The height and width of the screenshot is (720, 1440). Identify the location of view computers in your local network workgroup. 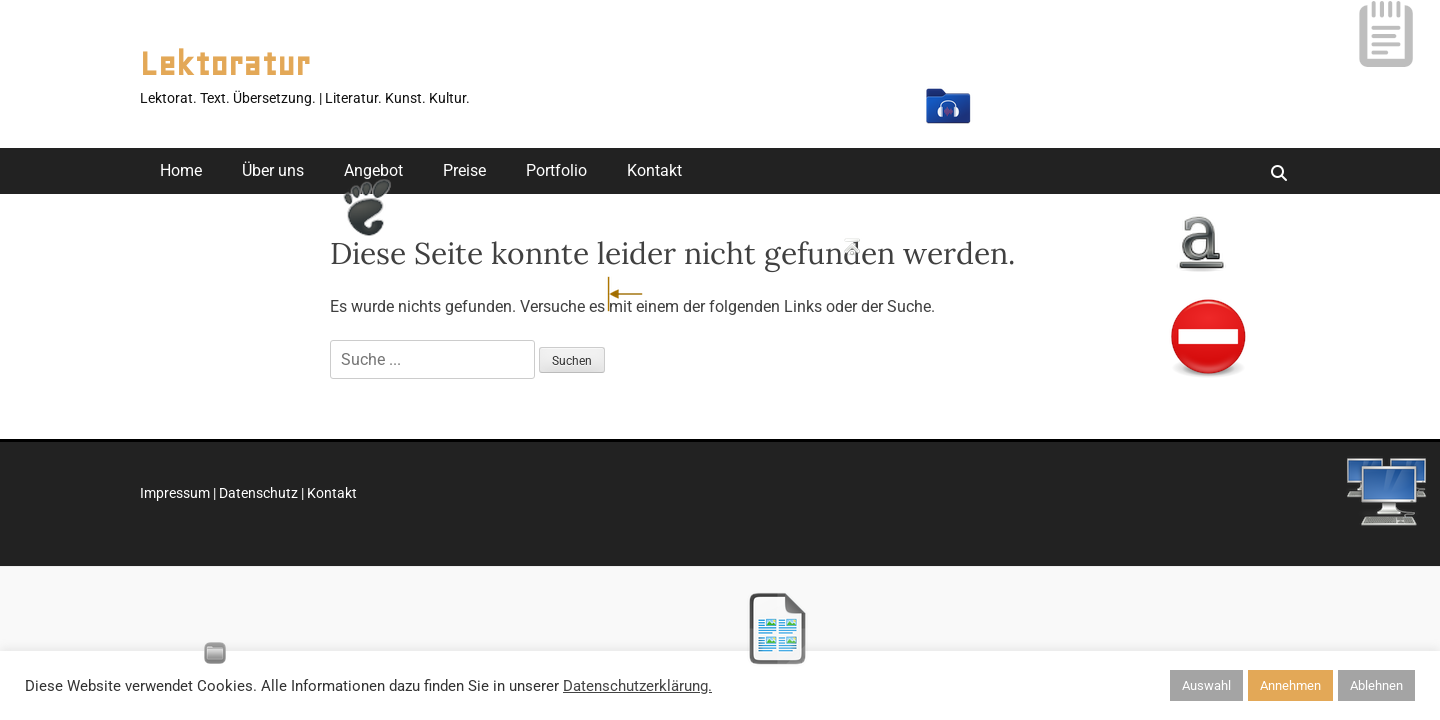
(1386, 491).